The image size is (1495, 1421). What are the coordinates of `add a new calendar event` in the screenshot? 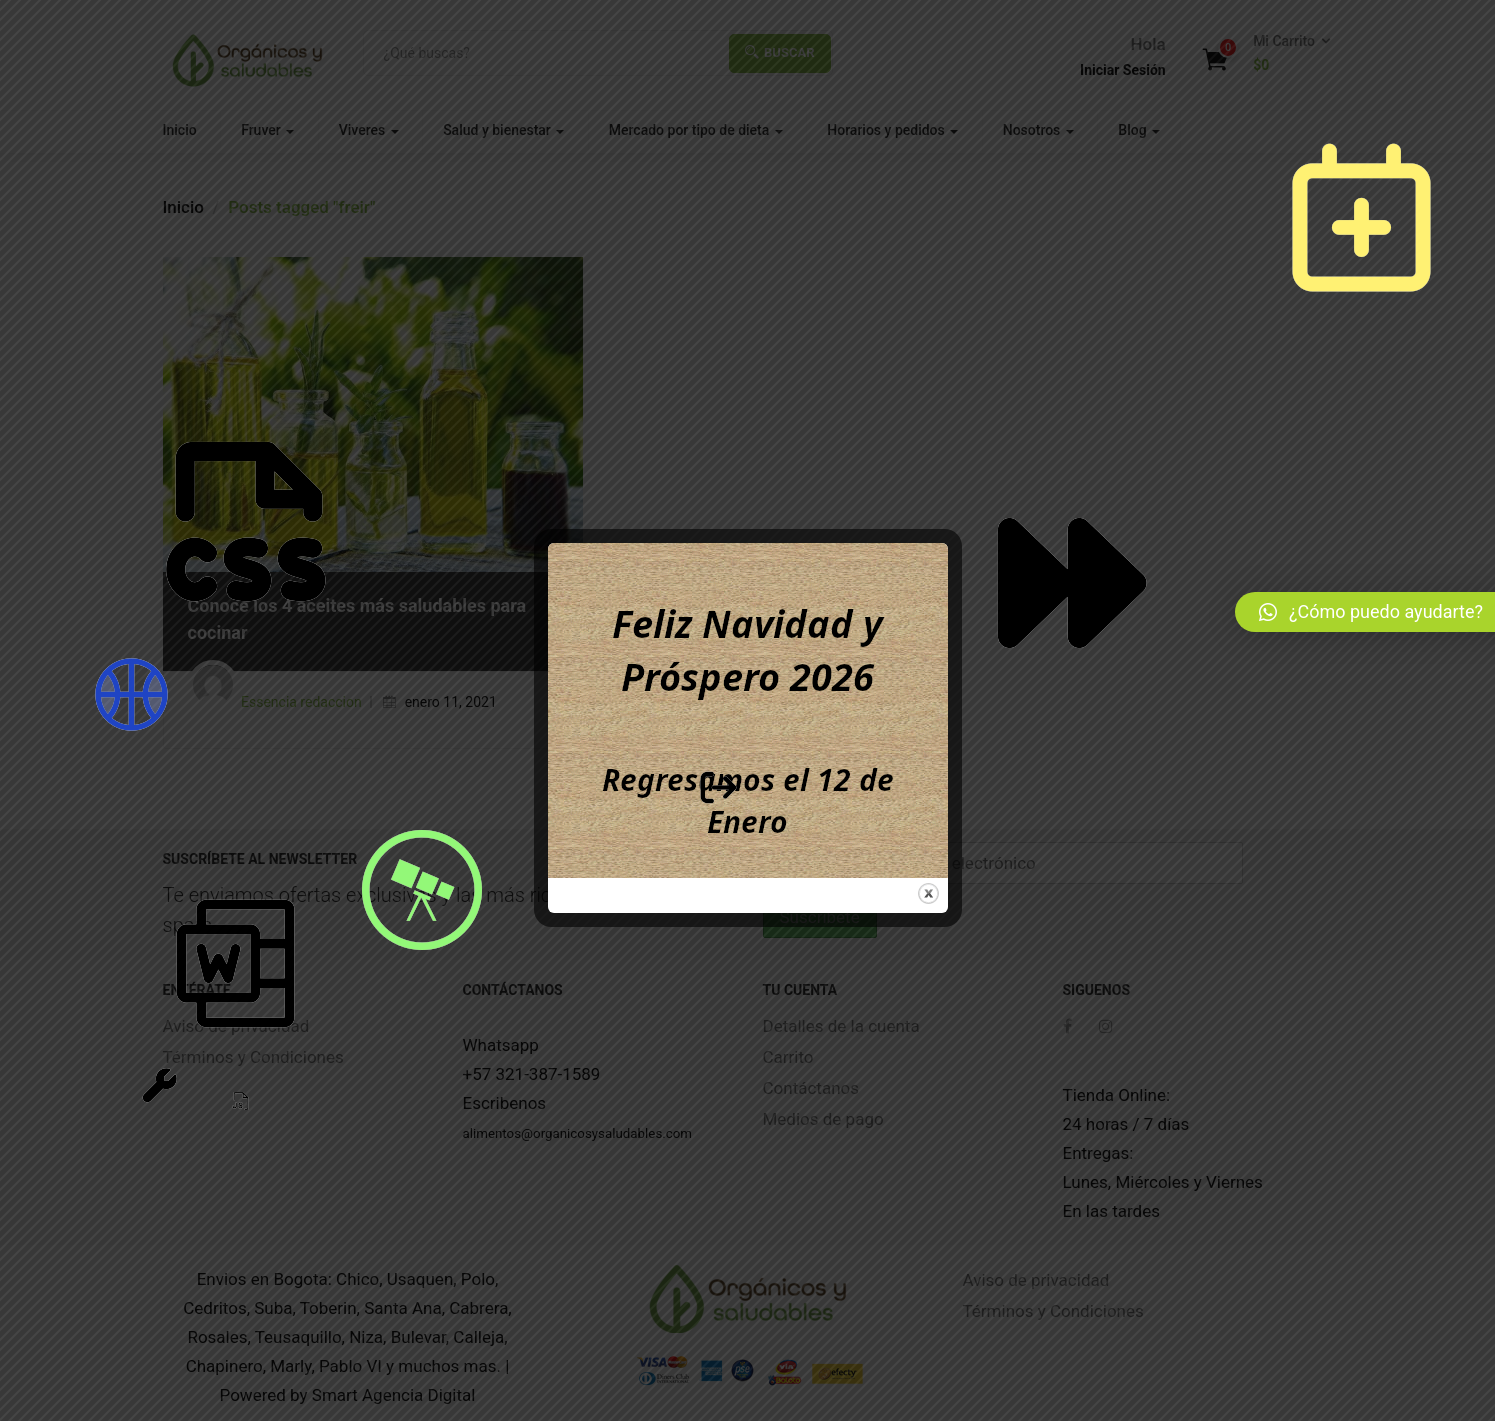 It's located at (1361, 222).